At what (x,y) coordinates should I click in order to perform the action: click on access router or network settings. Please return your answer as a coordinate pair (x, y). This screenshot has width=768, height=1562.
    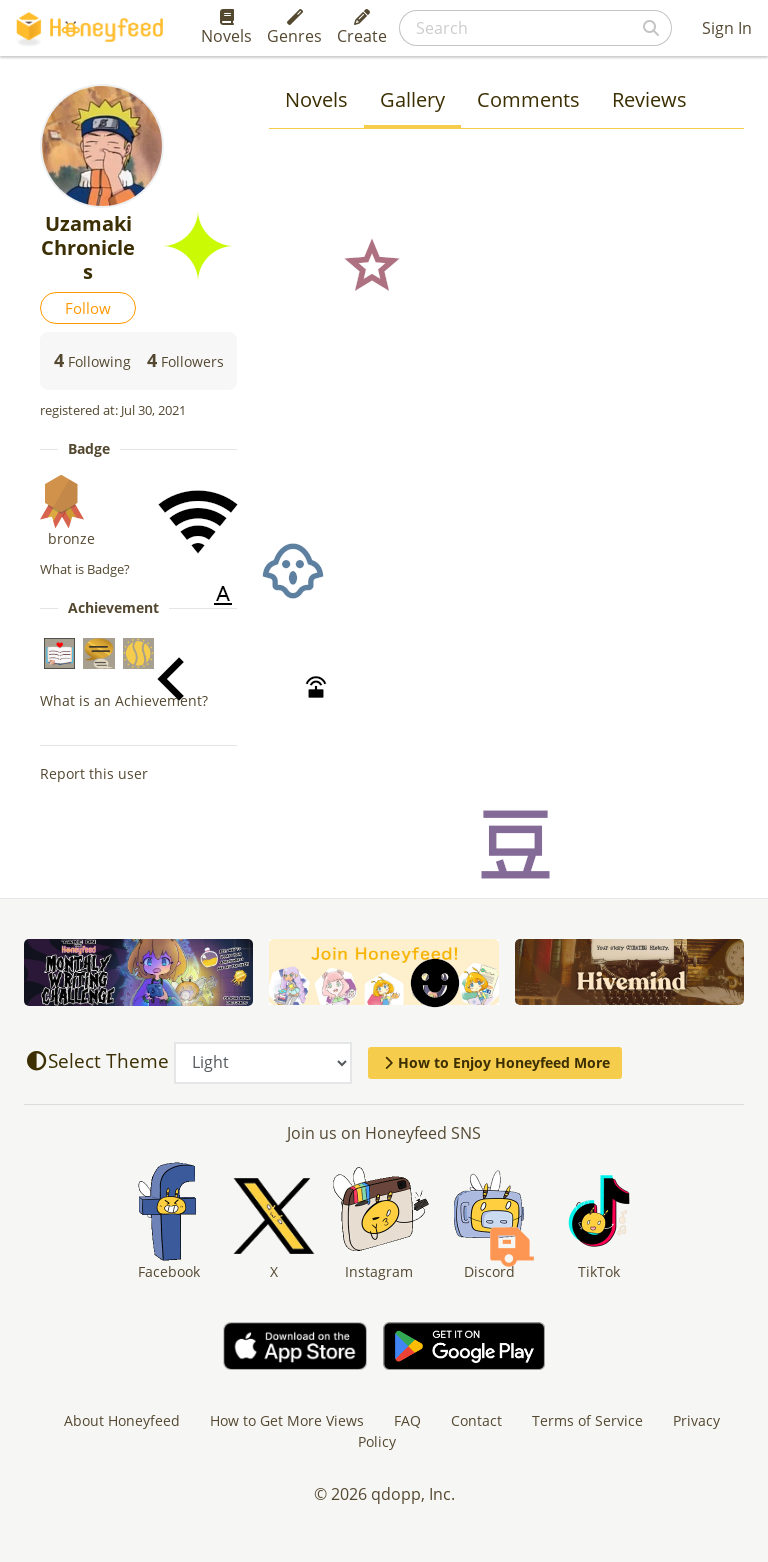
    Looking at the image, I should click on (316, 687).